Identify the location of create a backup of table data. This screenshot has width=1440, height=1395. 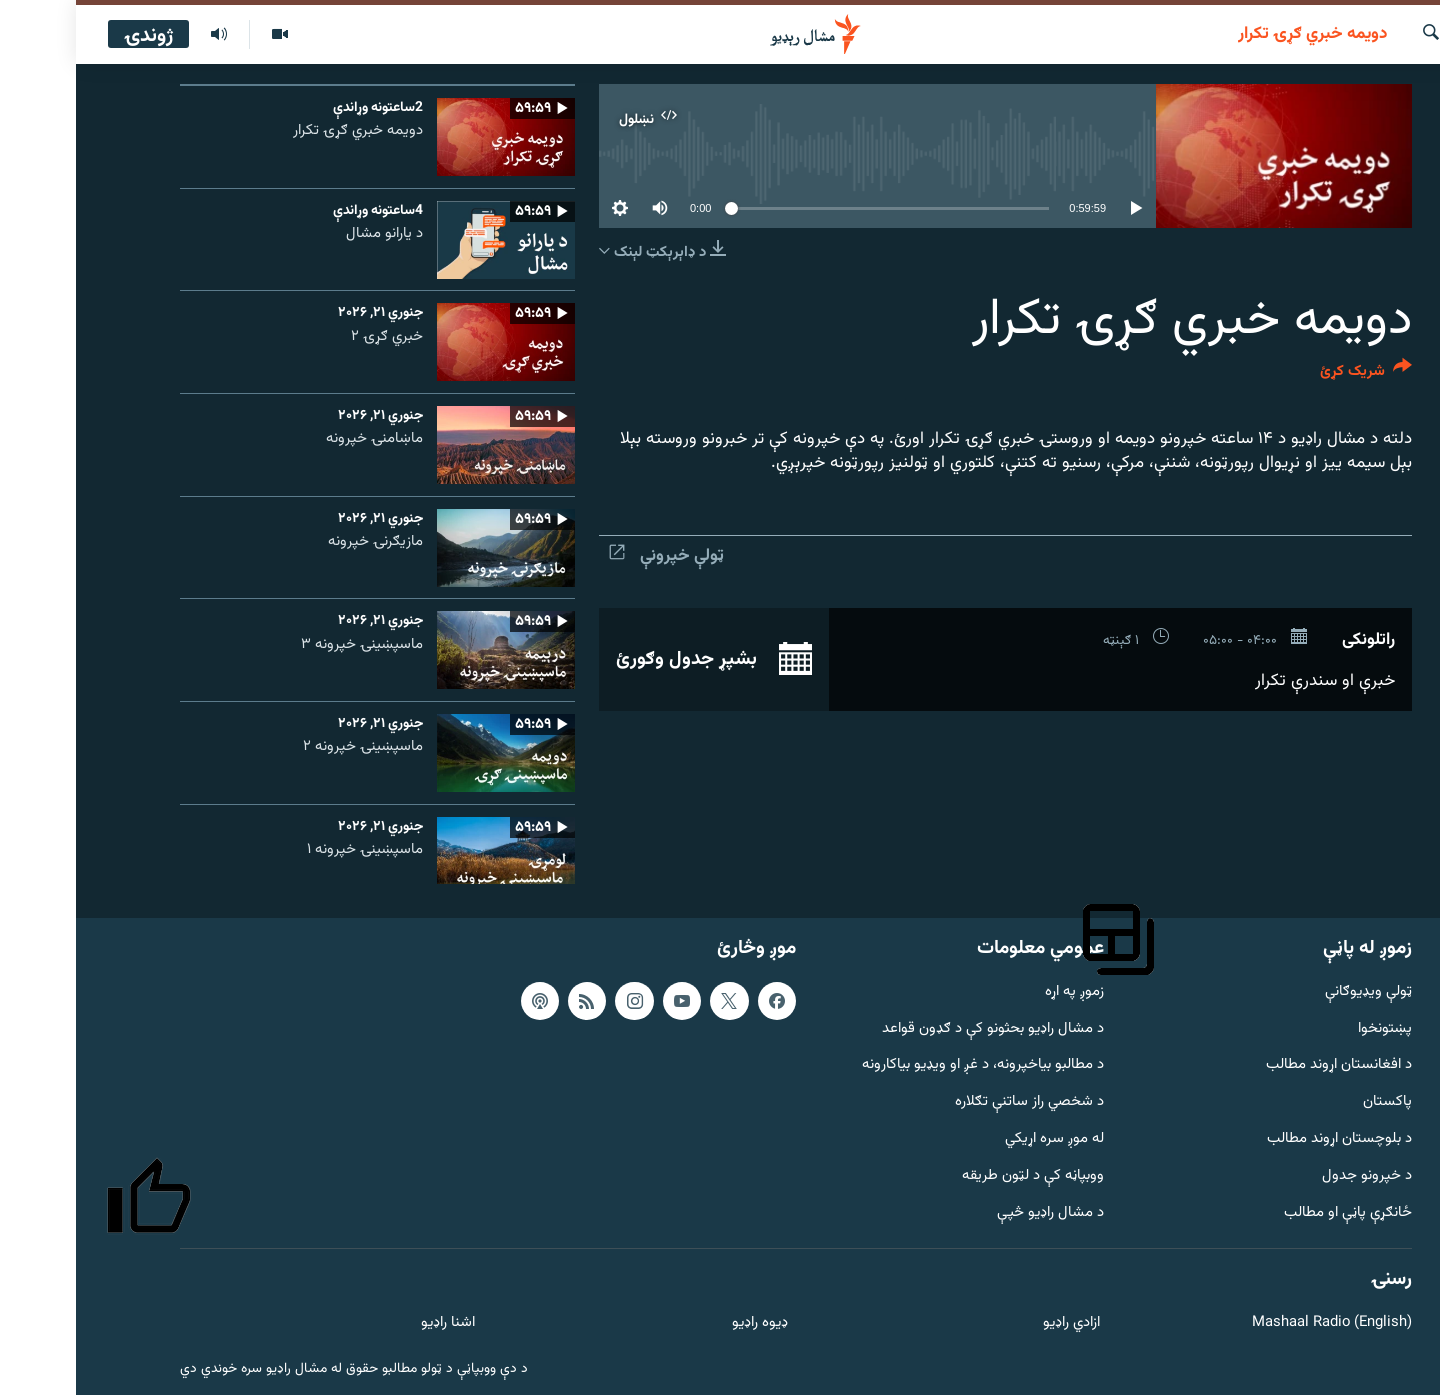
(1118, 939).